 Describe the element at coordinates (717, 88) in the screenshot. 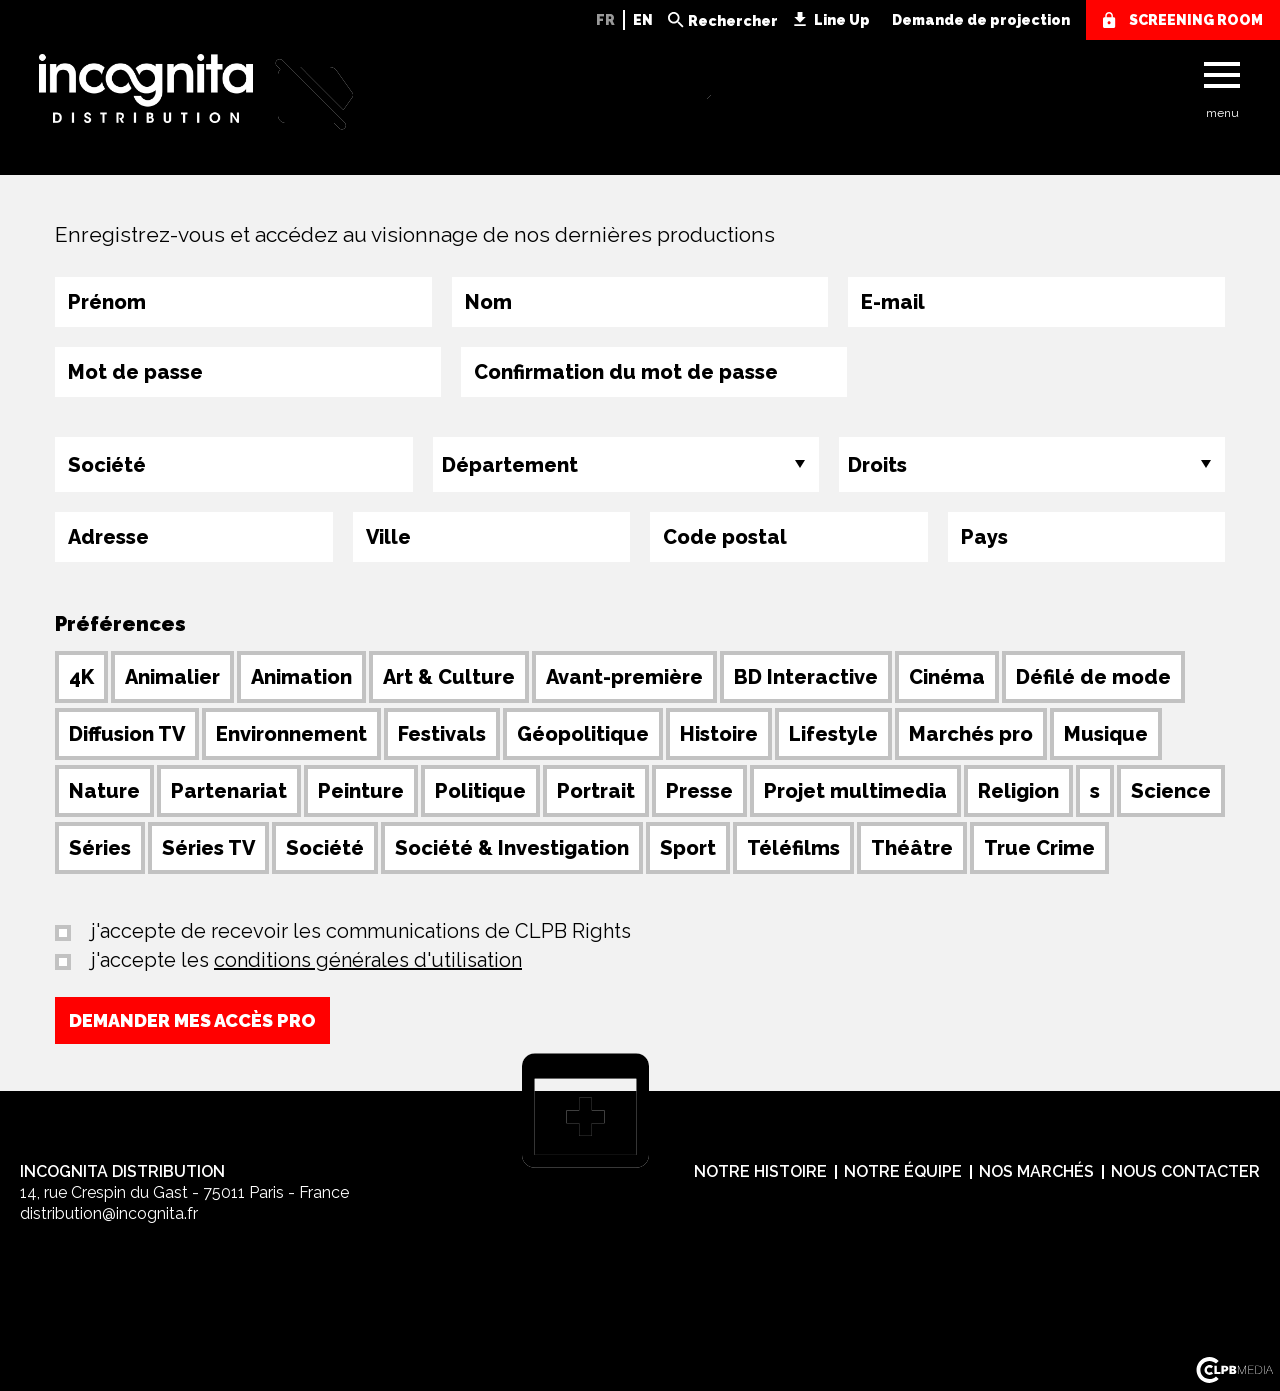

I see `open chat or messaging` at that location.